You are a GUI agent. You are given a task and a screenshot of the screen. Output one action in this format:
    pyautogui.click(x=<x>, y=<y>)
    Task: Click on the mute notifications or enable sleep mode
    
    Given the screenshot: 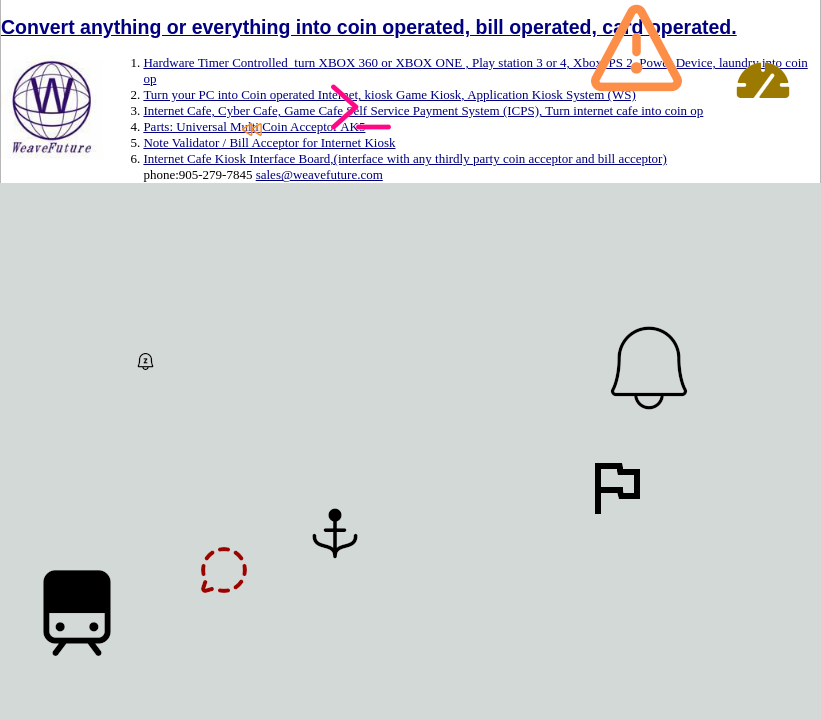 What is the action you would take?
    pyautogui.click(x=145, y=361)
    